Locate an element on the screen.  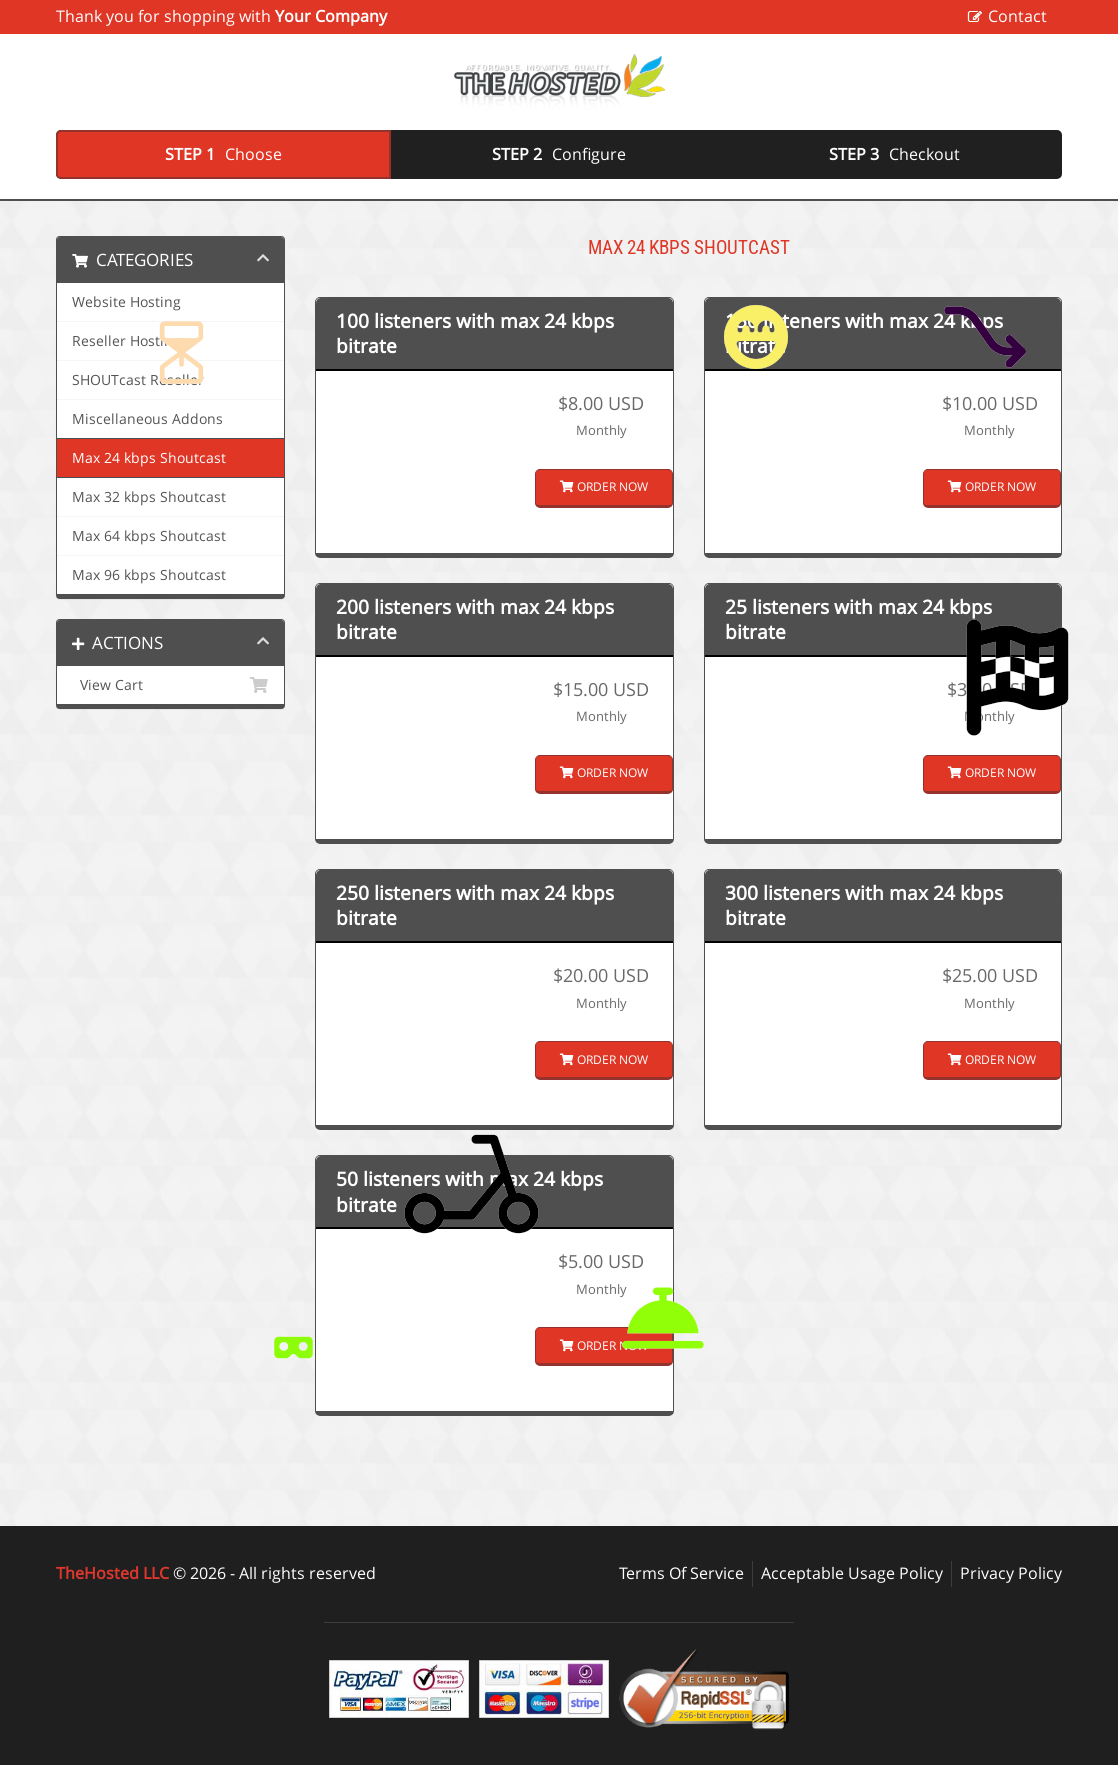
indicates a process is in progress is located at coordinates (181, 352).